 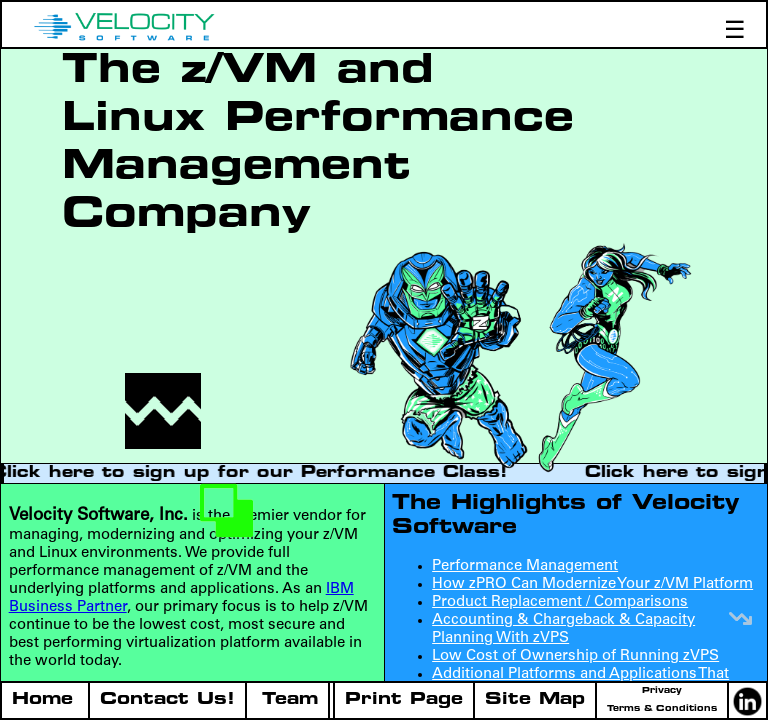 What do you see at coordinates (226, 510) in the screenshot?
I see `subtract or remove a layer from selection` at bounding box center [226, 510].